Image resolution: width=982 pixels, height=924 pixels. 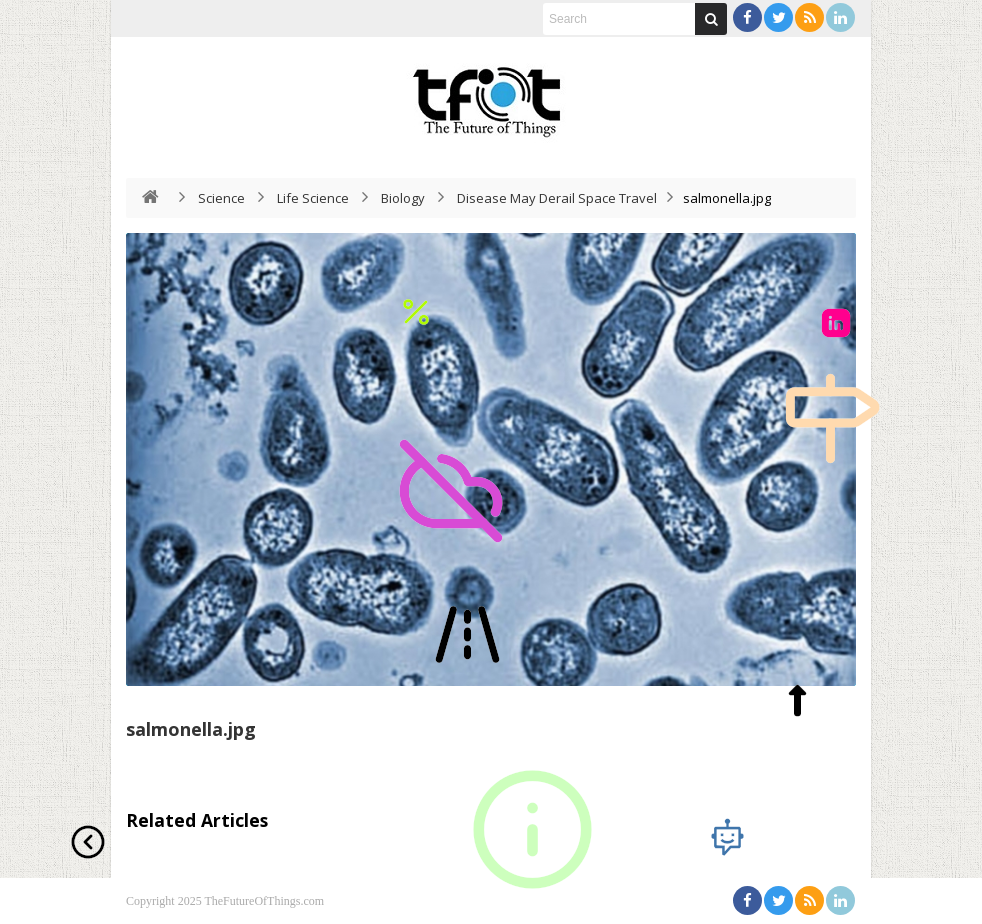 What do you see at coordinates (451, 491) in the screenshot?
I see `indicates offline or disconnected from cloud services` at bounding box center [451, 491].